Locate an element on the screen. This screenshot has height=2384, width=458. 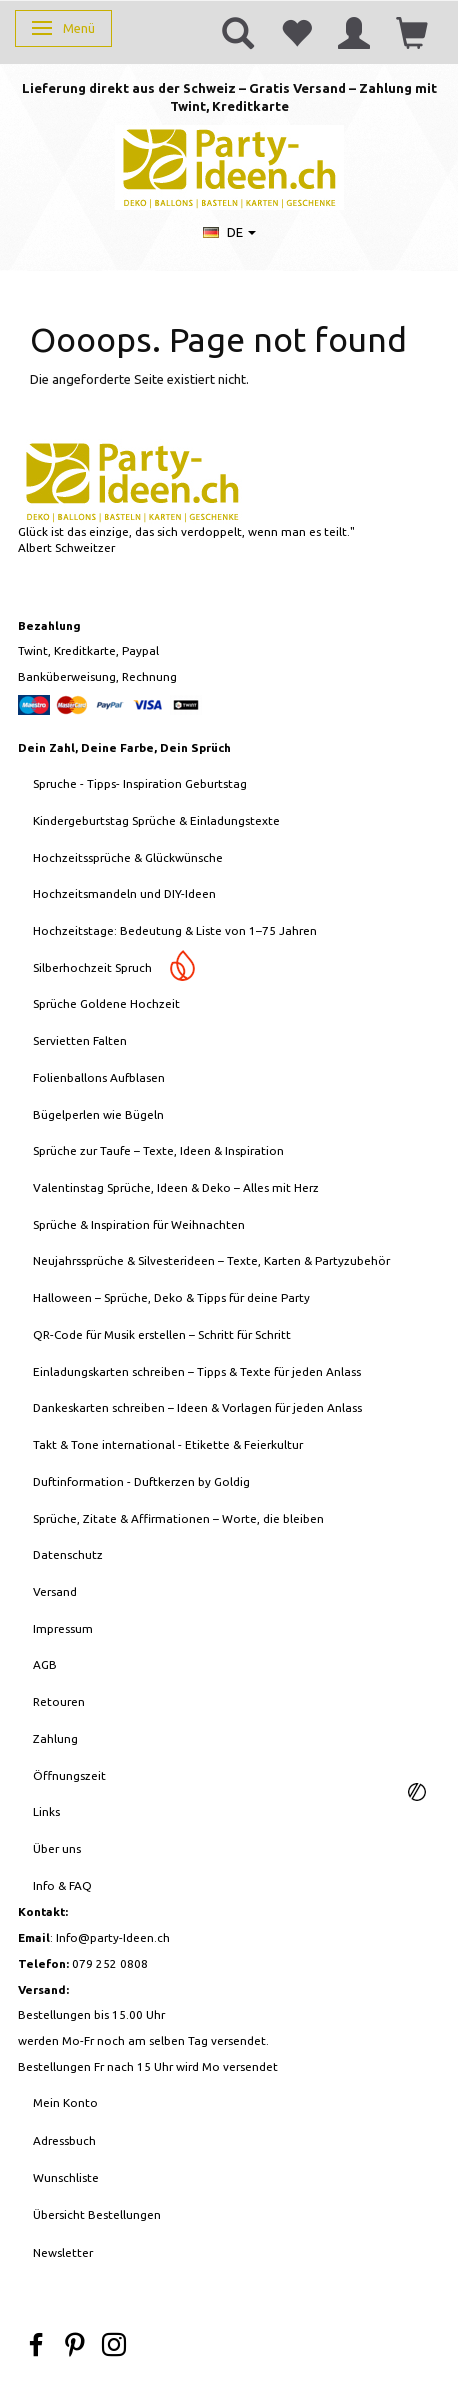
access Firebase console or services is located at coordinates (182, 965).